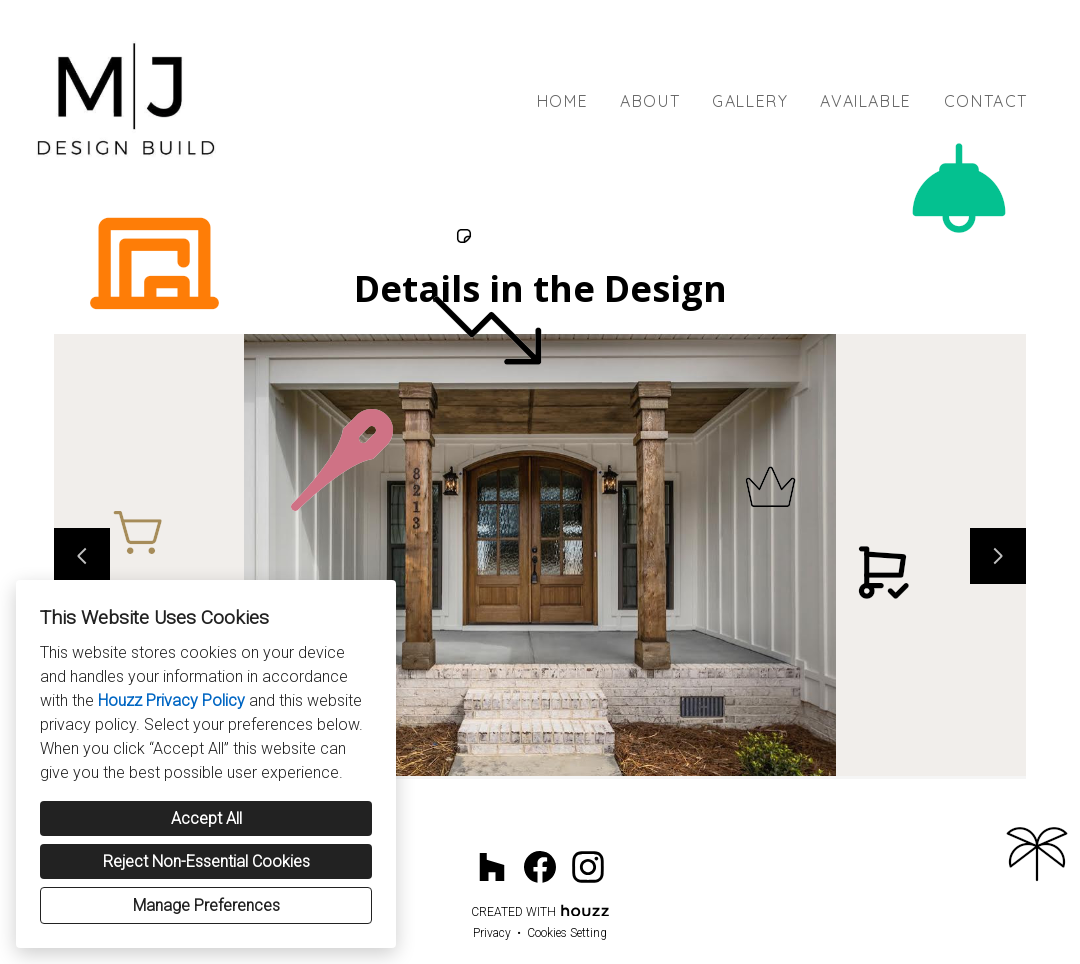 The image size is (1080, 964). Describe the element at coordinates (342, 460) in the screenshot. I see `access sewing or craft tools` at that location.